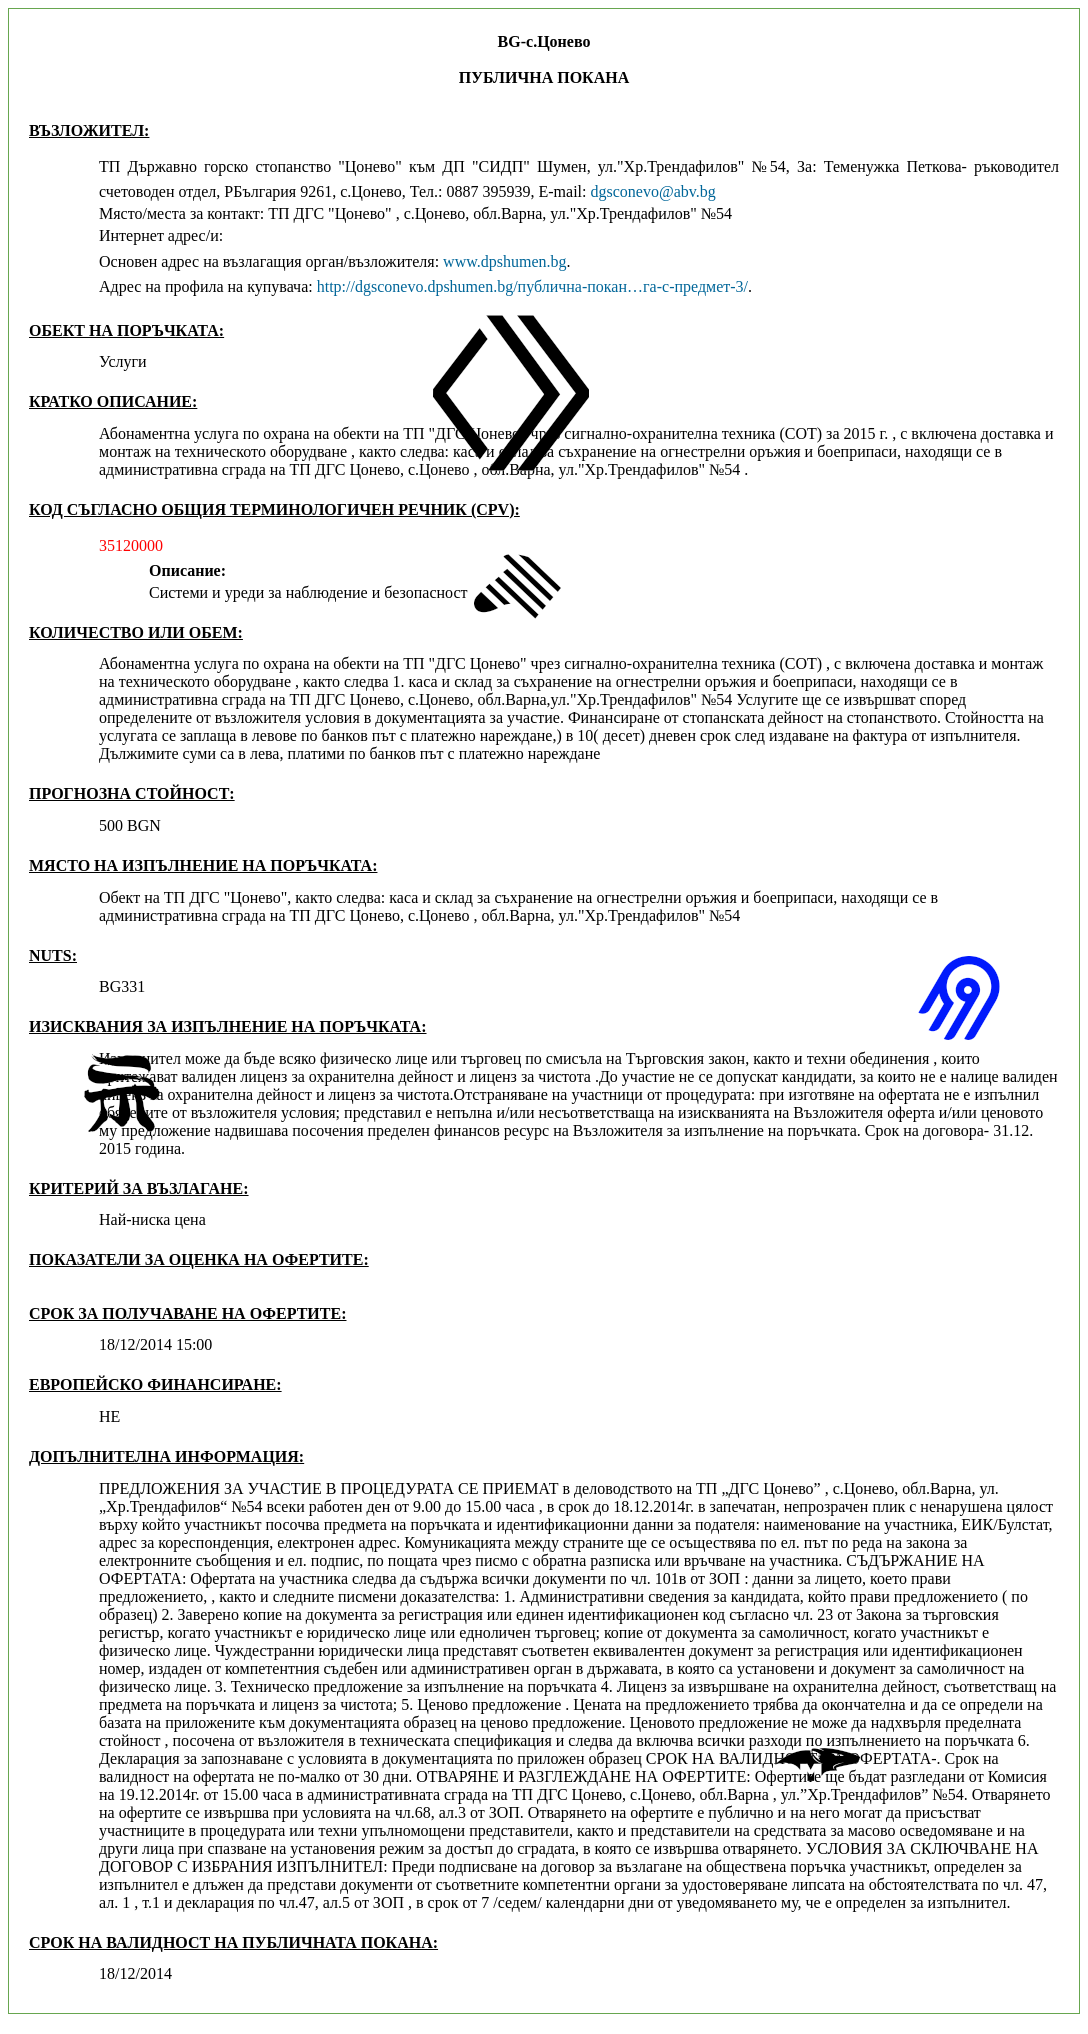 This screenshot has height=2034, width=1088. What do you see at coordinates (817, 1764) in the screenshot?
I see `mongoose database ODM logo` at bounding box center [817, 1764].